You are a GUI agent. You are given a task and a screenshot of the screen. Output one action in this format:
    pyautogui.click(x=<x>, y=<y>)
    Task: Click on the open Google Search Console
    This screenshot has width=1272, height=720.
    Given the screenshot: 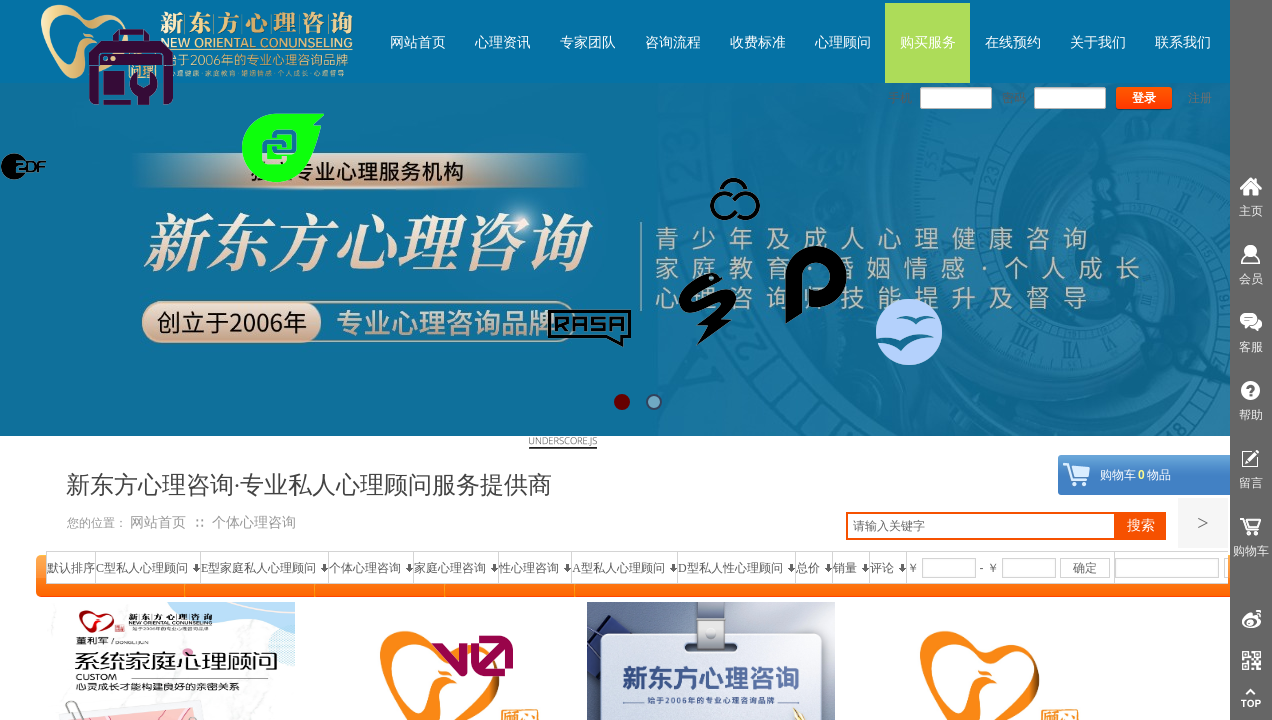 What is the action you would take?
    pyautogui.click(x=131, y=67)
    